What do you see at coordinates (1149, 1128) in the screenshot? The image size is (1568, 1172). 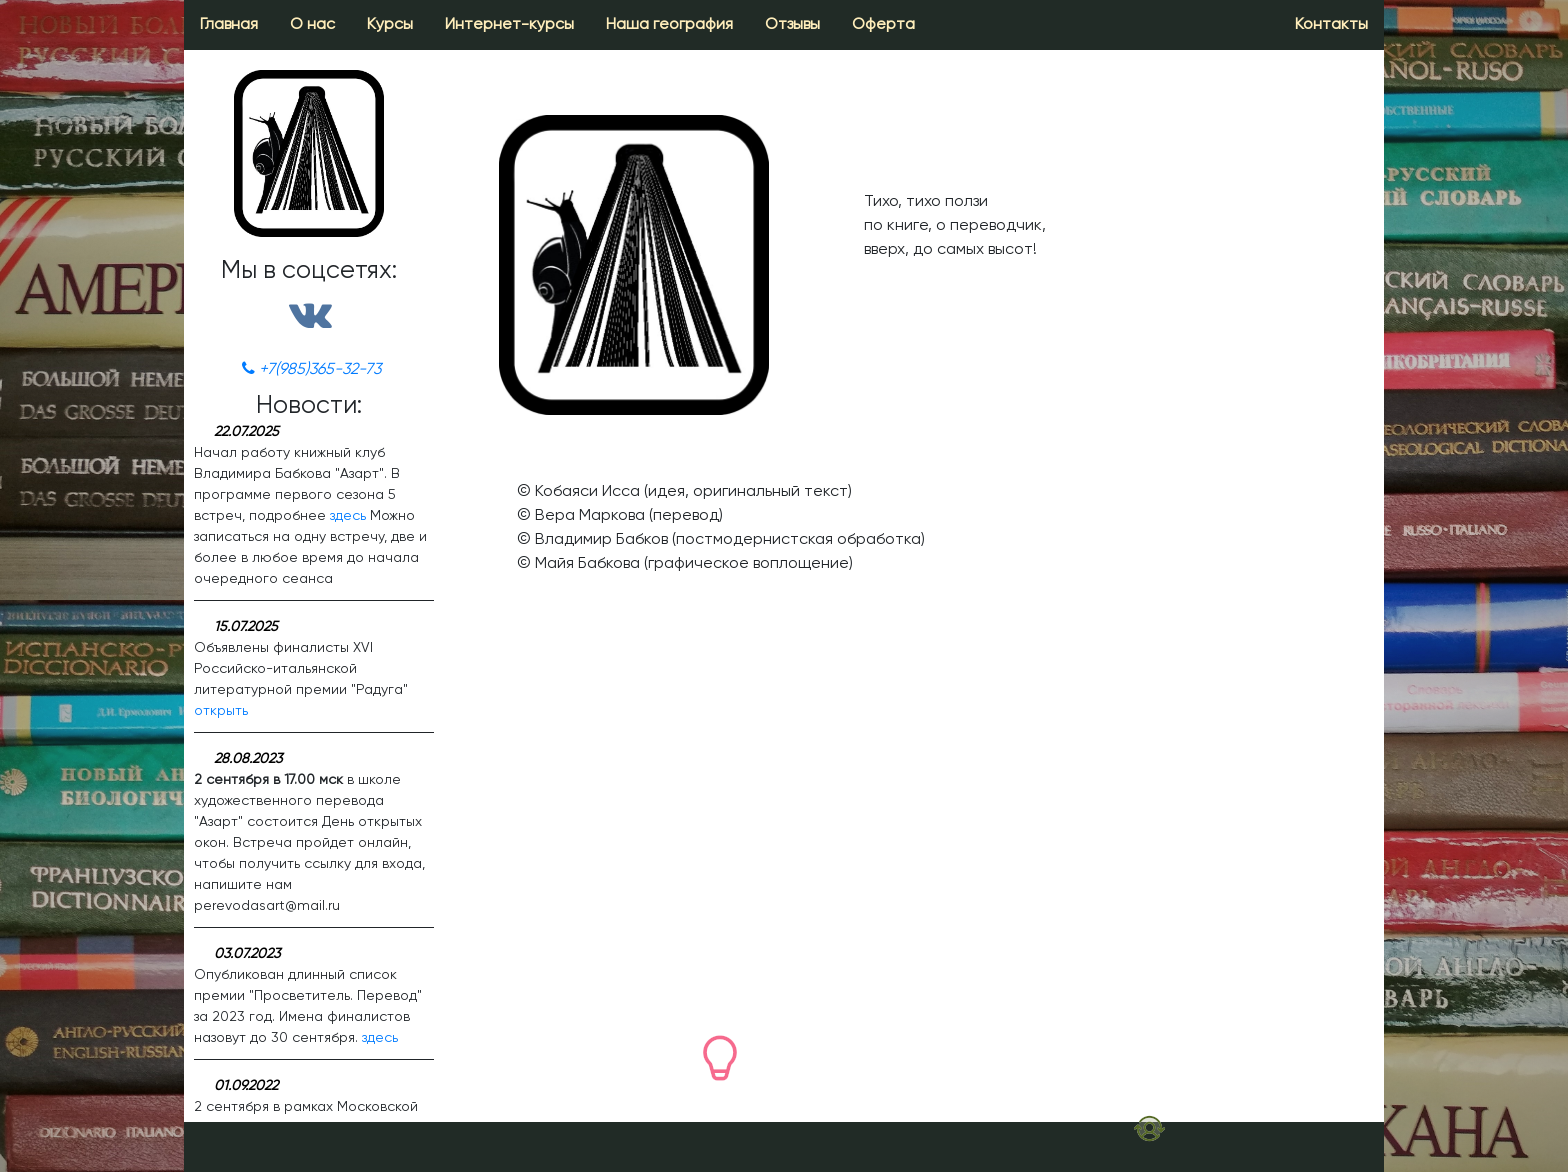 I see `switch between user accounts` at bounding box center [1149, 1128].